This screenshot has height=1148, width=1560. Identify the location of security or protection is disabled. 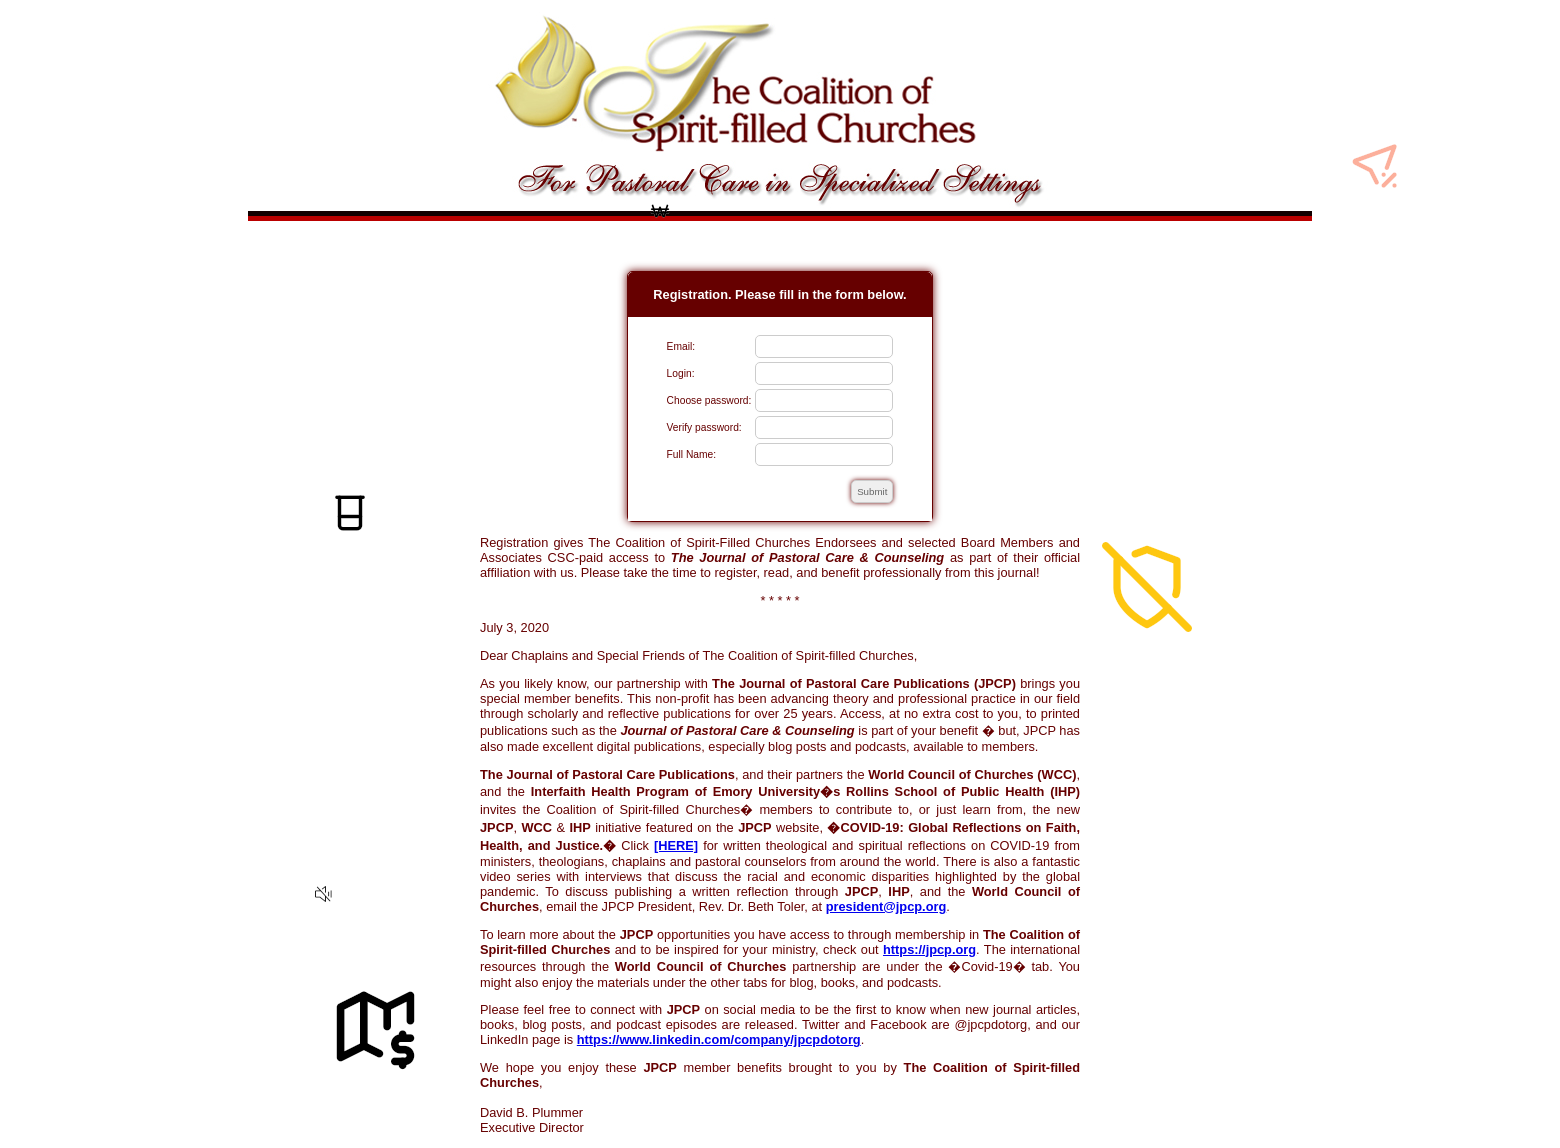
(1147, 587).